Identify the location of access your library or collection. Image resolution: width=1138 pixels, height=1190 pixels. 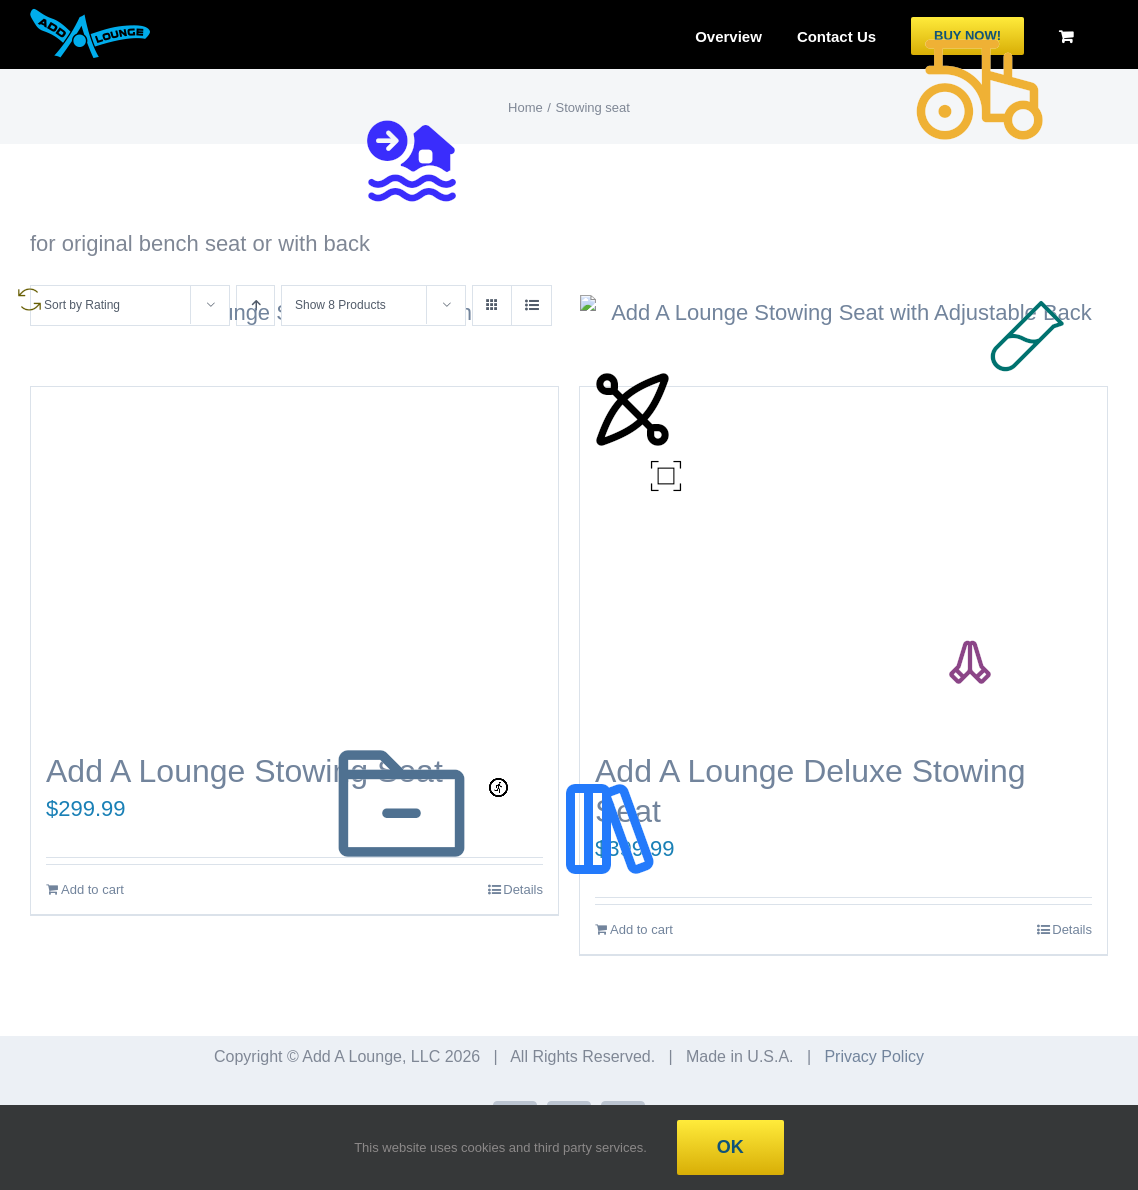
(611, 829).